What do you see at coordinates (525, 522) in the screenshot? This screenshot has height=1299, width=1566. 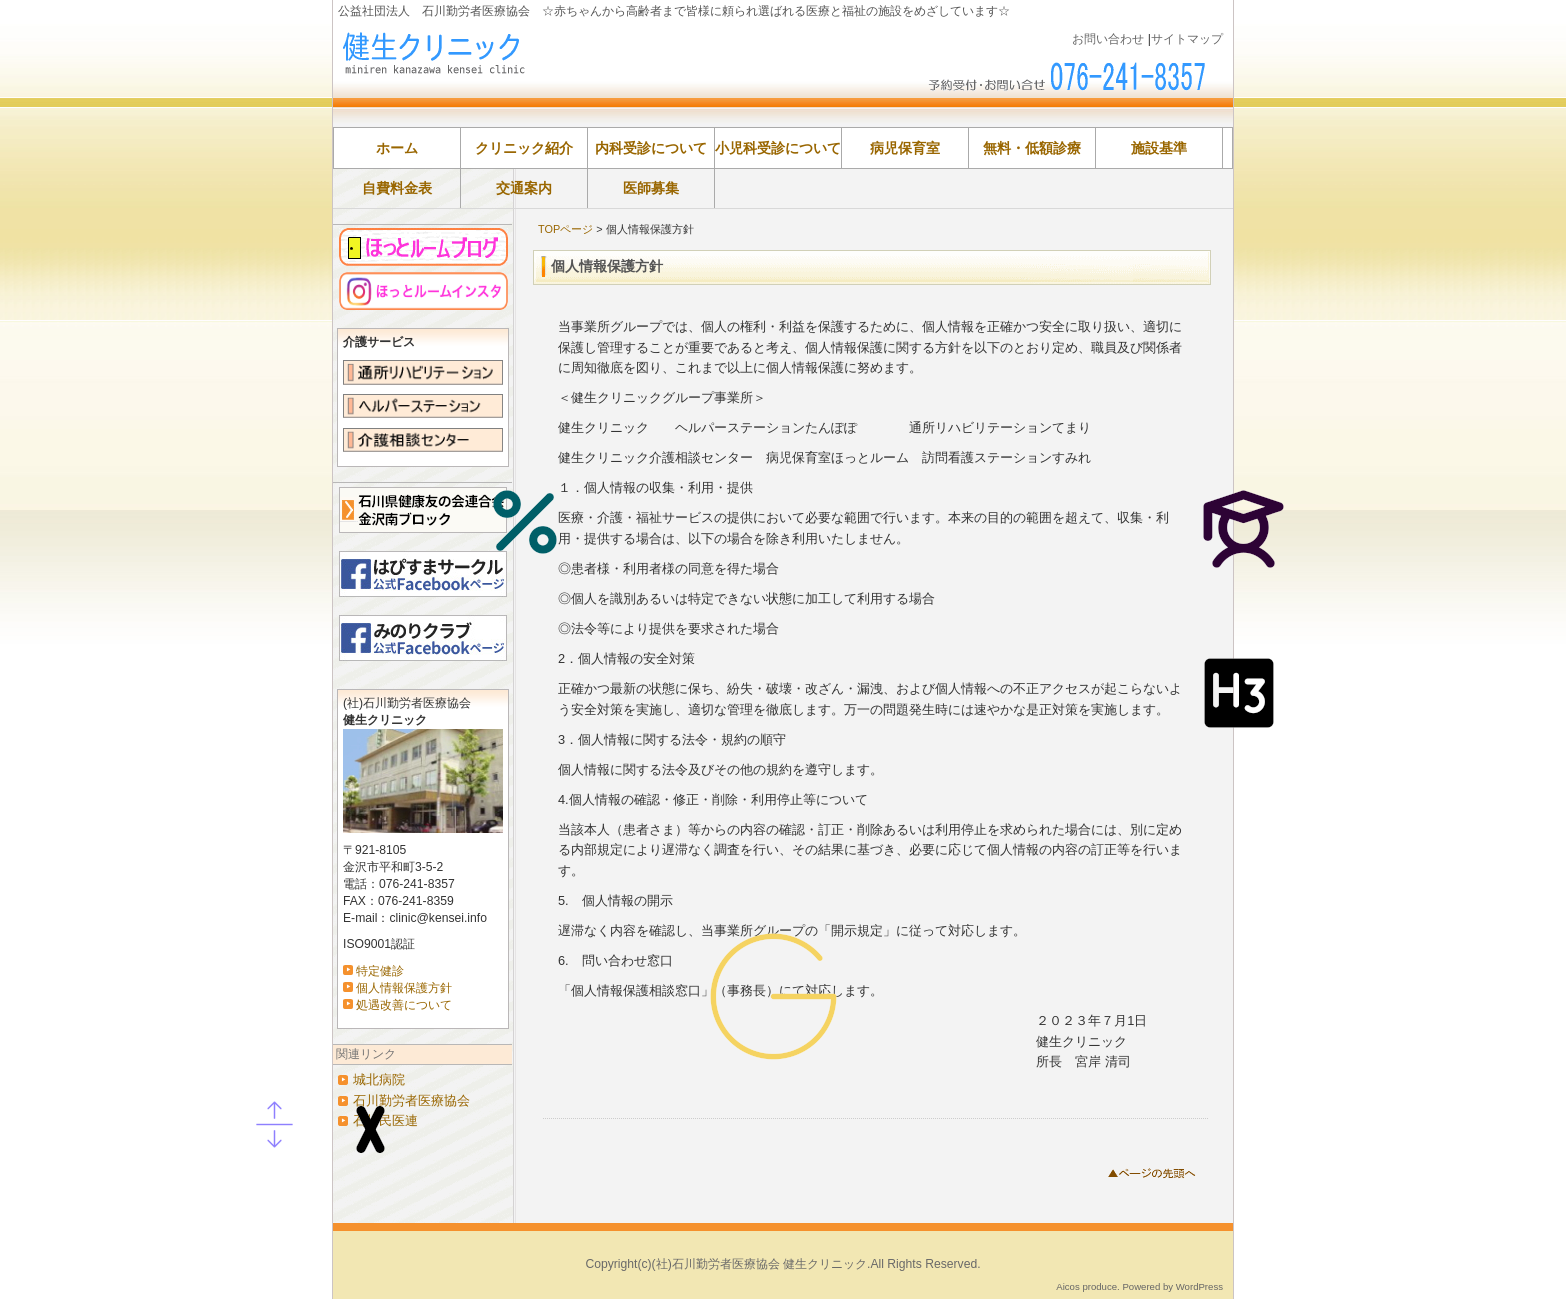 I see `view discount or sale pricing` at bounding box center [525, 522].